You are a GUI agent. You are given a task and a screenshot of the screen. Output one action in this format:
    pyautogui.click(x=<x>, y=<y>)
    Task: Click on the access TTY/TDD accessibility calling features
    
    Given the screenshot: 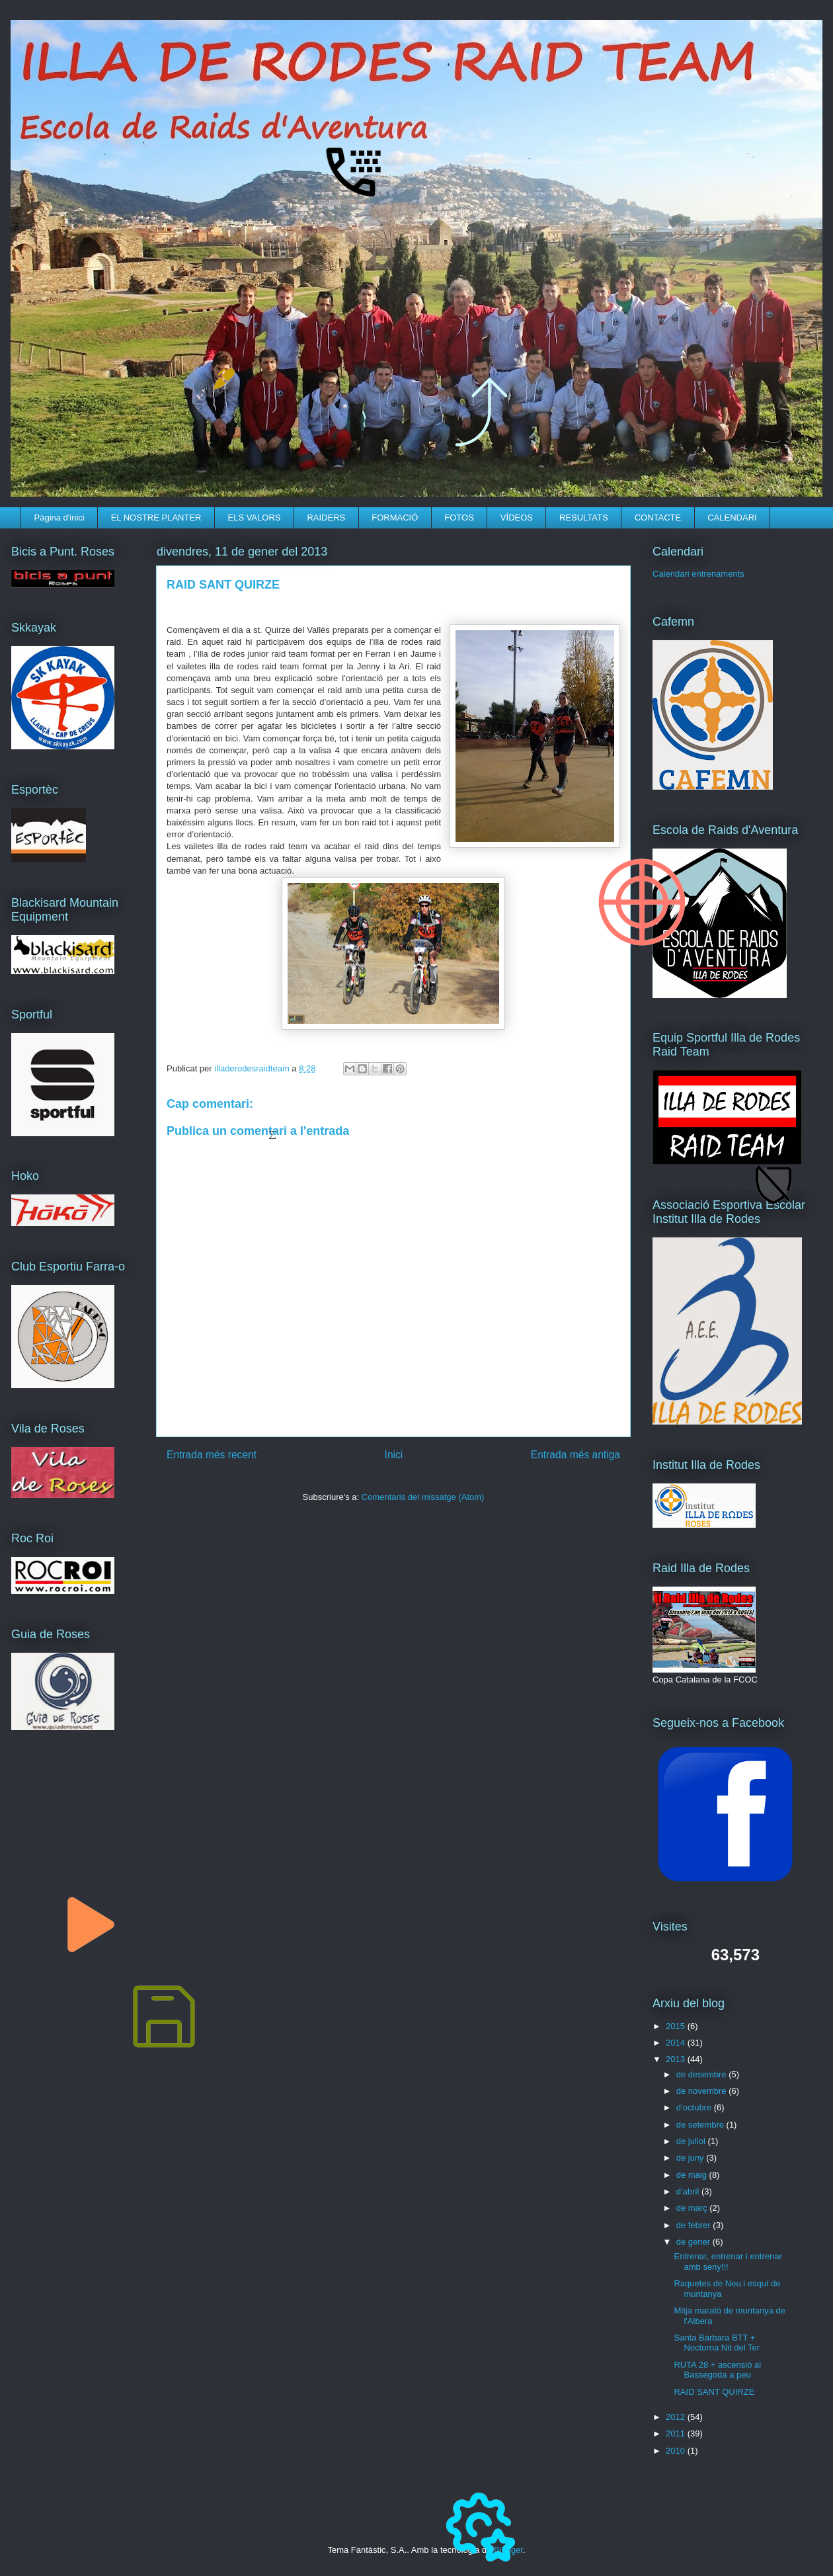 What is the action you would take?
    pyautogui.click(x=353, y=172)
    